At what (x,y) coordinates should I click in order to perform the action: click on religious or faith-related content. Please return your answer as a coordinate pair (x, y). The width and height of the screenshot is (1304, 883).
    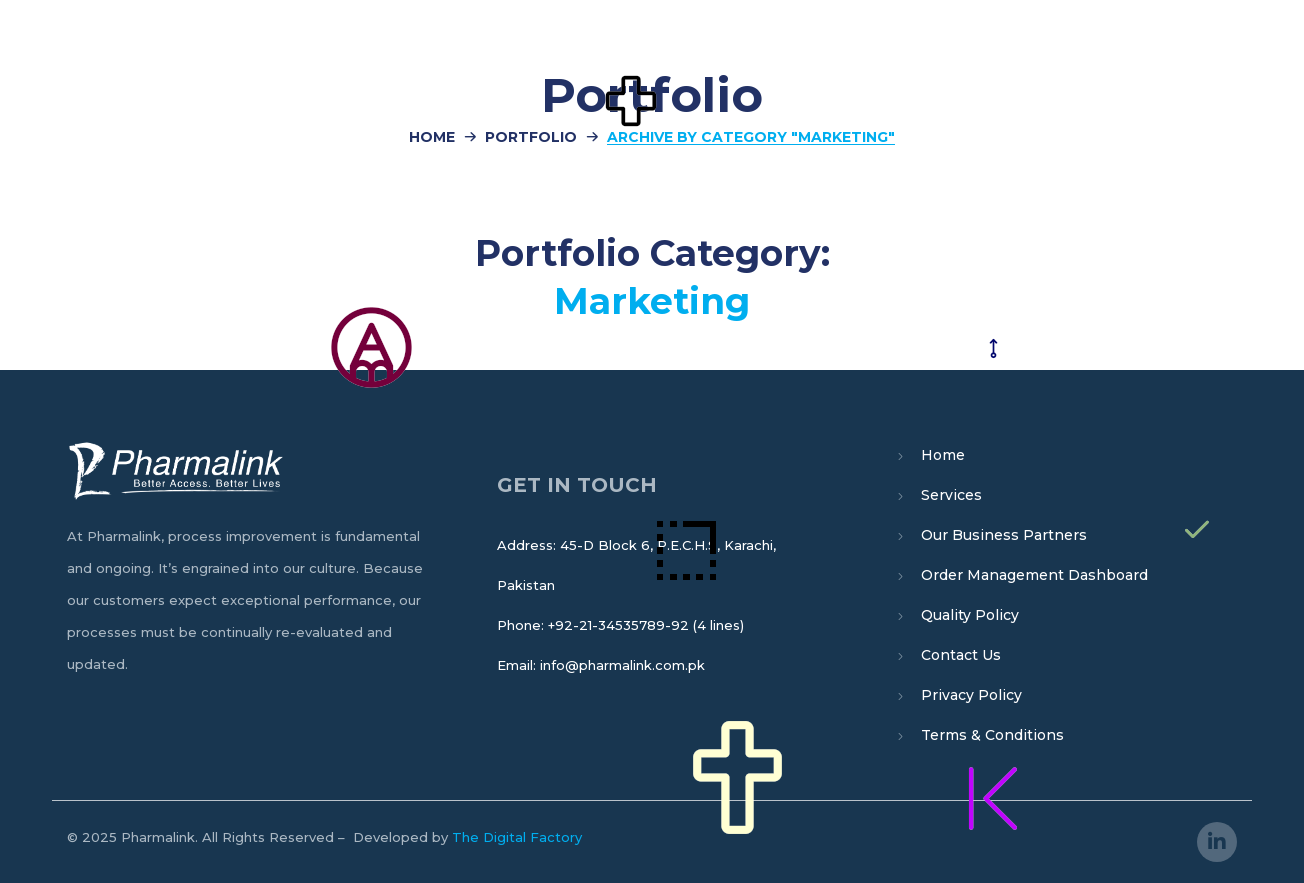
    Looking at the image, I should click on (737, 777).